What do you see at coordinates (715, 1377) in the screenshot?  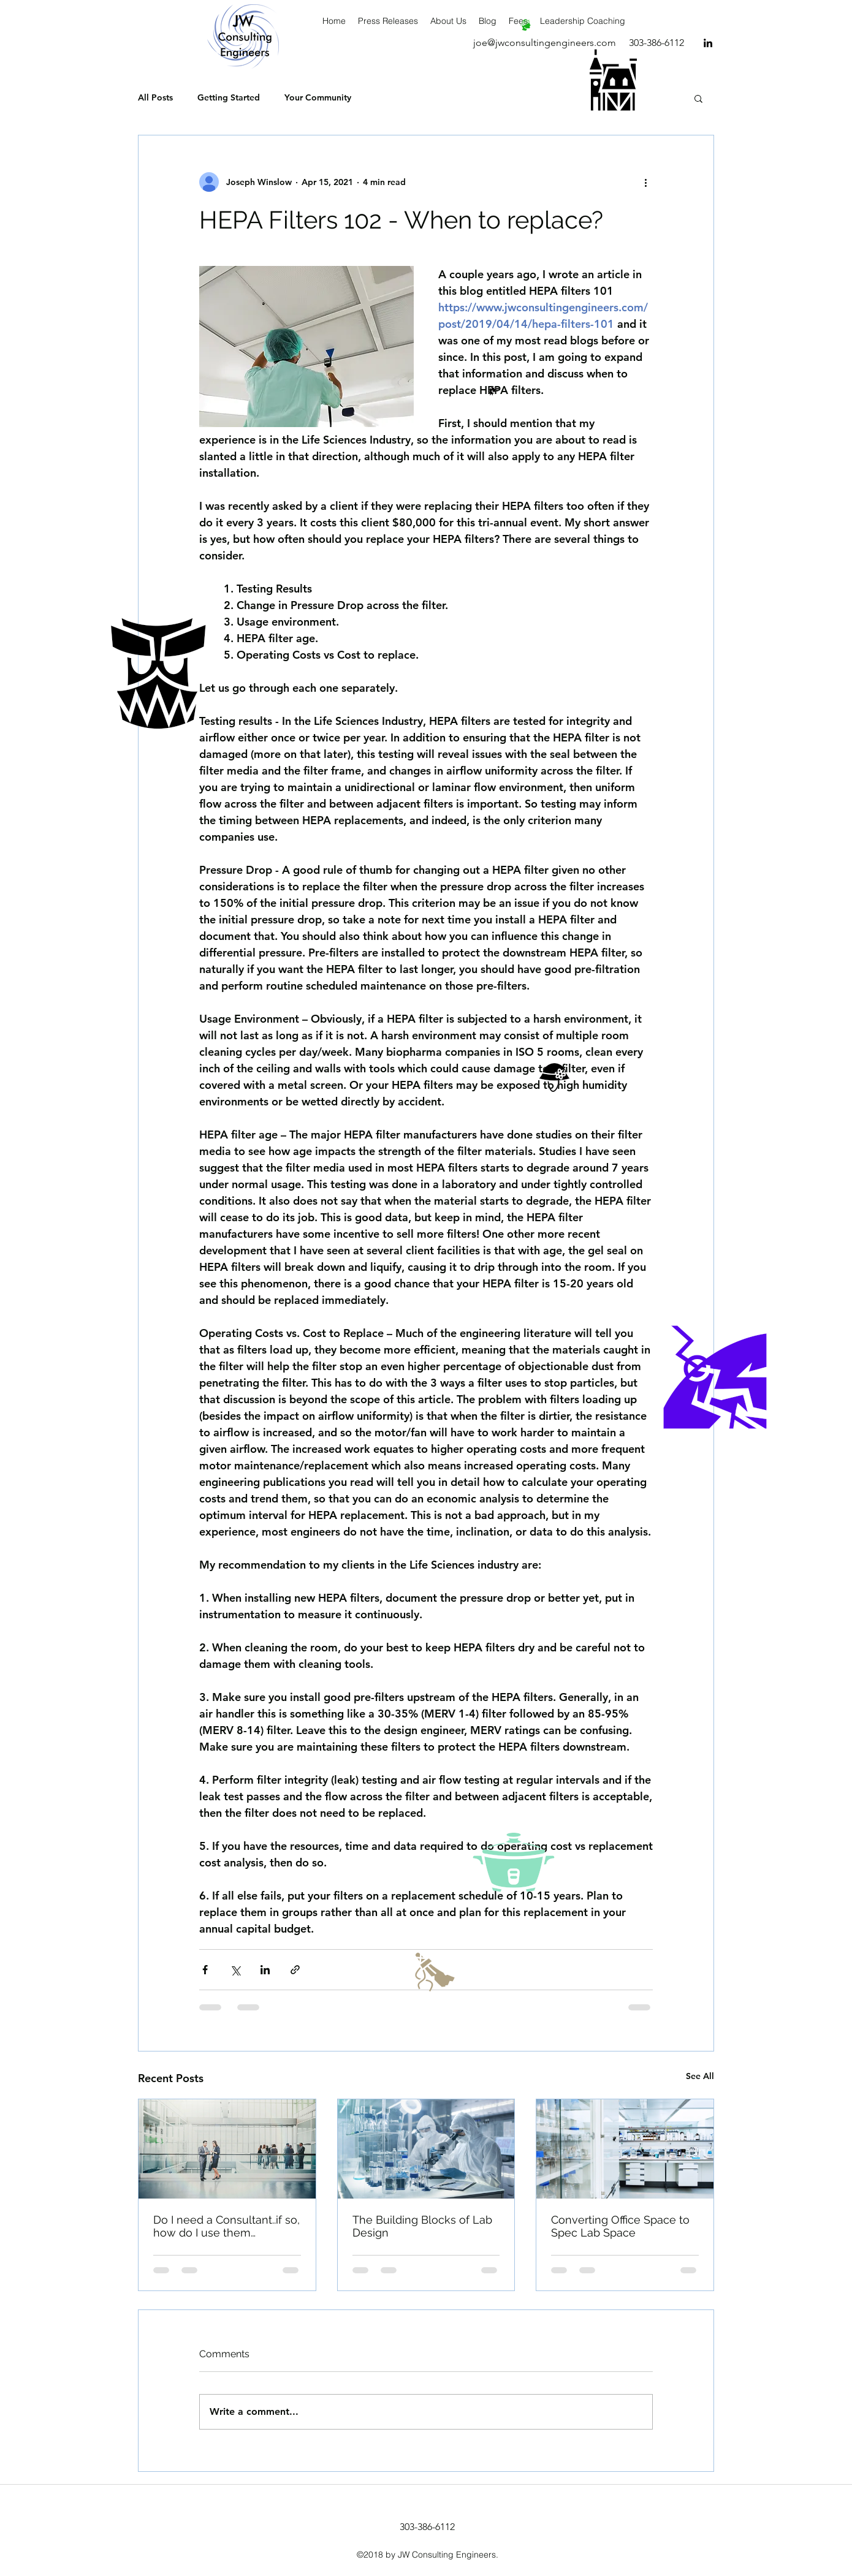 I see `activate a lightning-based attack or ability` at bounding box center [715, 1377].